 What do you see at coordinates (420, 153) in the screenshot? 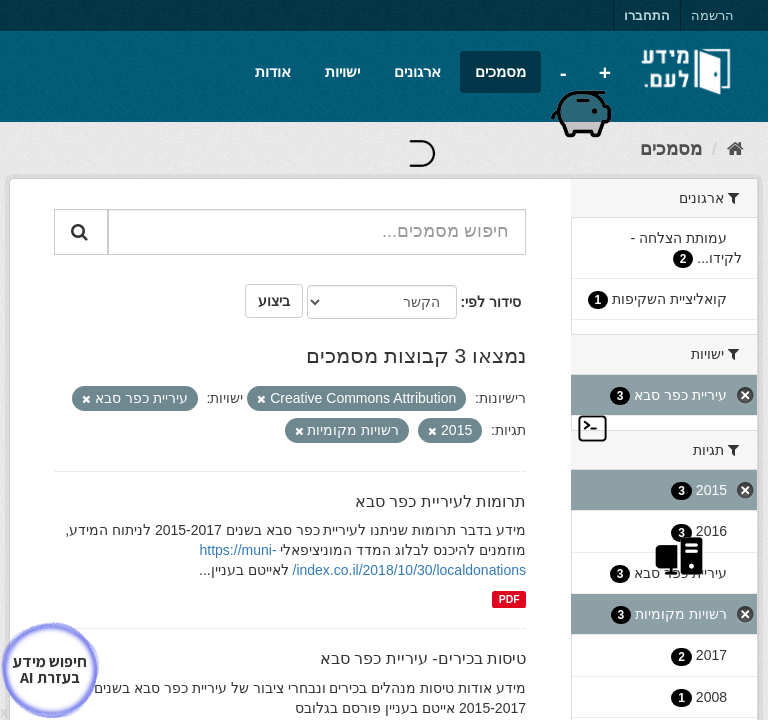
I see `indicates a proper superset relationship in mathematical notation` at bounding box center [420, 153].